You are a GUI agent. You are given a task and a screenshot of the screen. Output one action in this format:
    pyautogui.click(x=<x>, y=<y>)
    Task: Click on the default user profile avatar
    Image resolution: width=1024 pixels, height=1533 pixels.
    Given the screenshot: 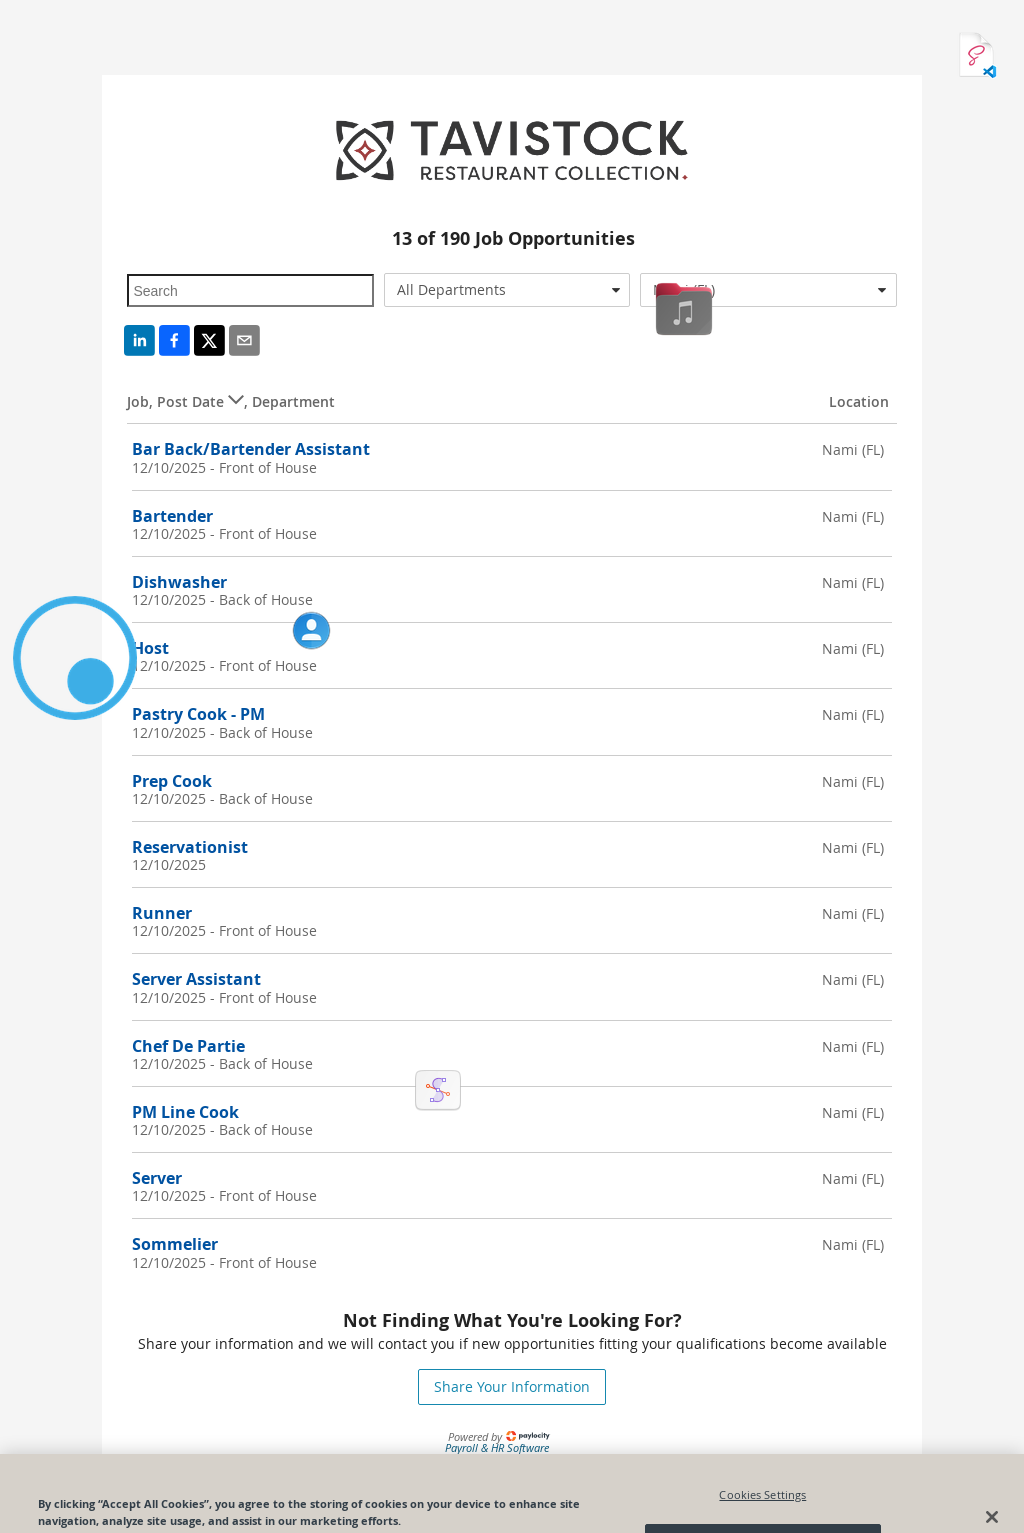 What is the action you would take?
    pyautogui.click(x=311, y=630)
    